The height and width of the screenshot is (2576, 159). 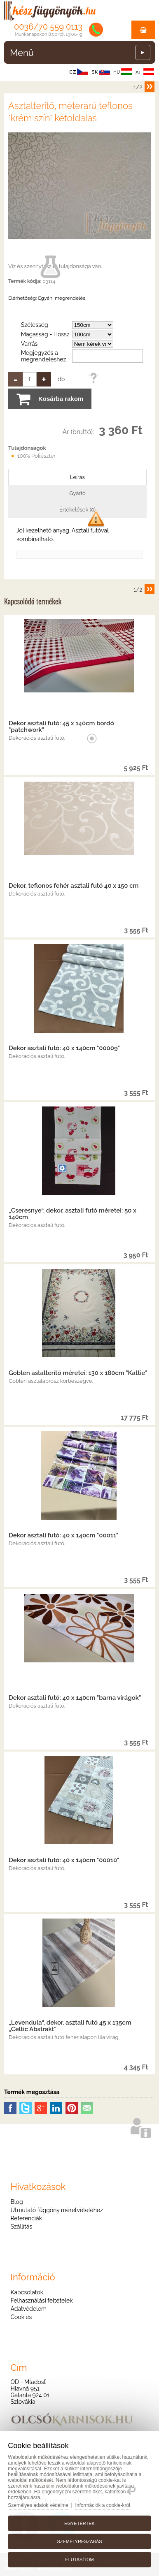 I want to click on indicates a selected radio button option, so click(x=92, y=738).